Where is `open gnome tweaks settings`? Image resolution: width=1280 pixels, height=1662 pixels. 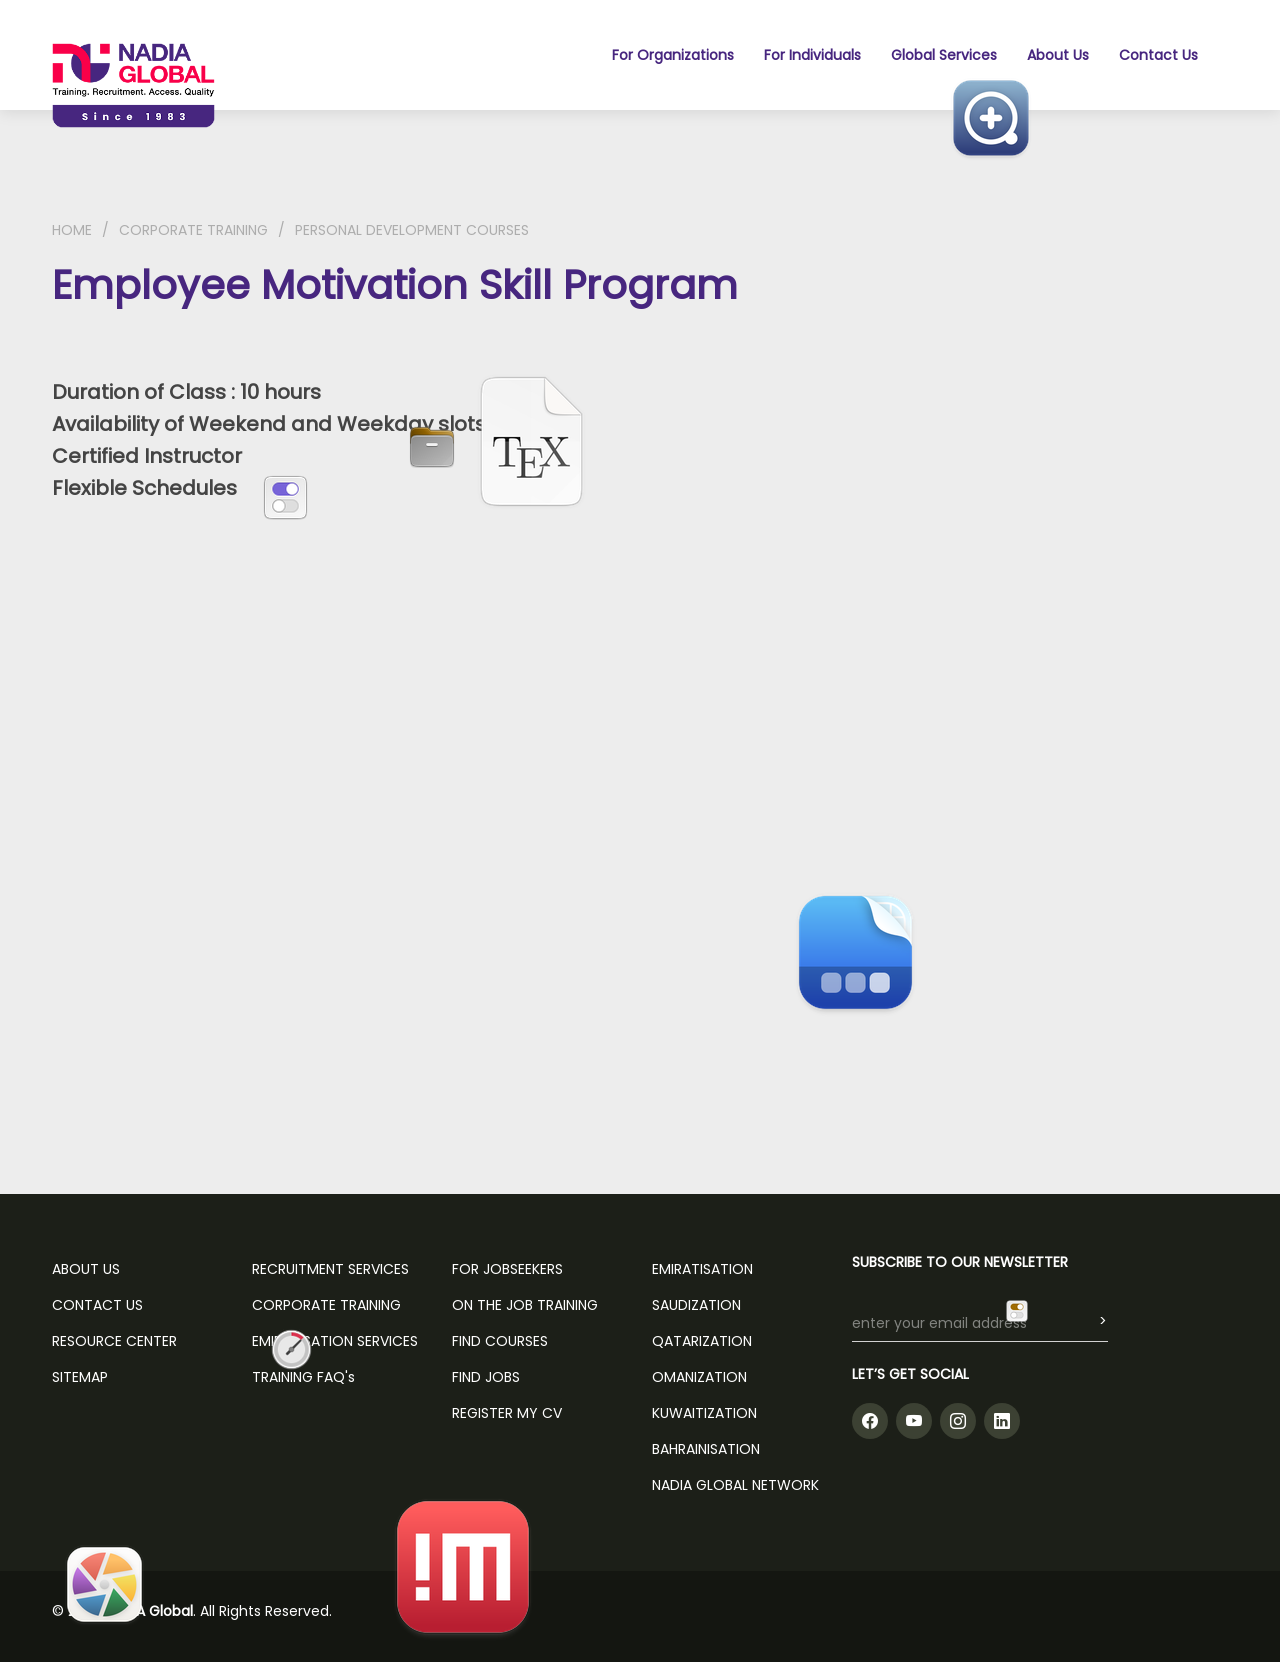
open gnome tweaks settings is located at coordinates (1017, 1311).